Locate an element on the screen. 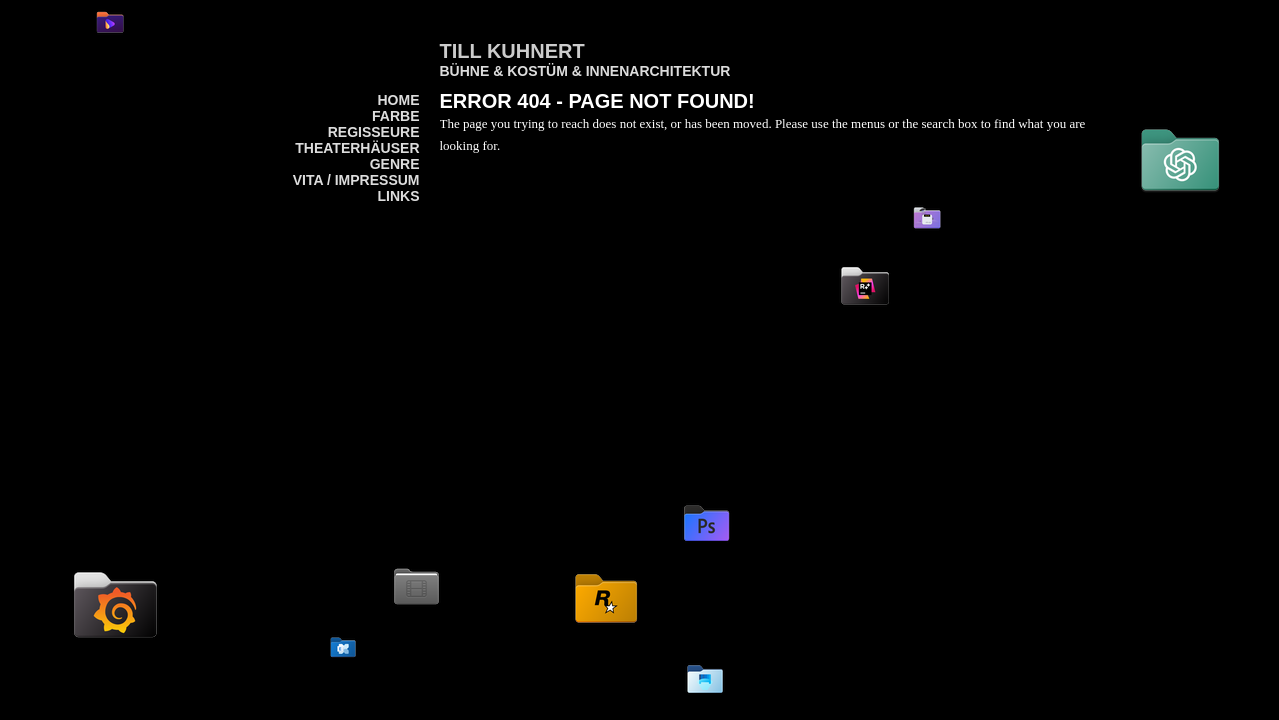 The image size is (1279, 720). open microsoft warehouse management files is located at coordinates (705, 680).